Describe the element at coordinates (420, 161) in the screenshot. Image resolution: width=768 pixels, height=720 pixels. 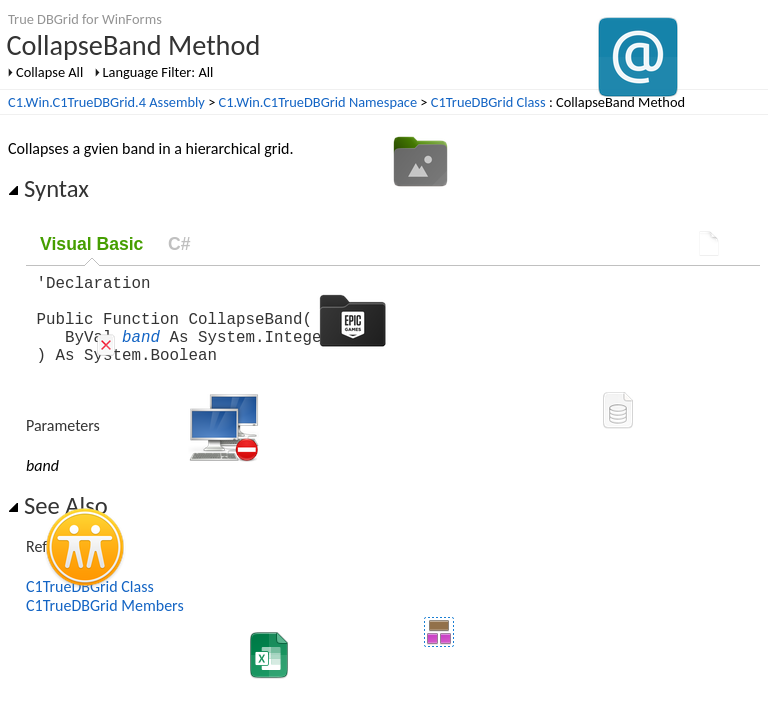
I see `open pictures folder` at that location.